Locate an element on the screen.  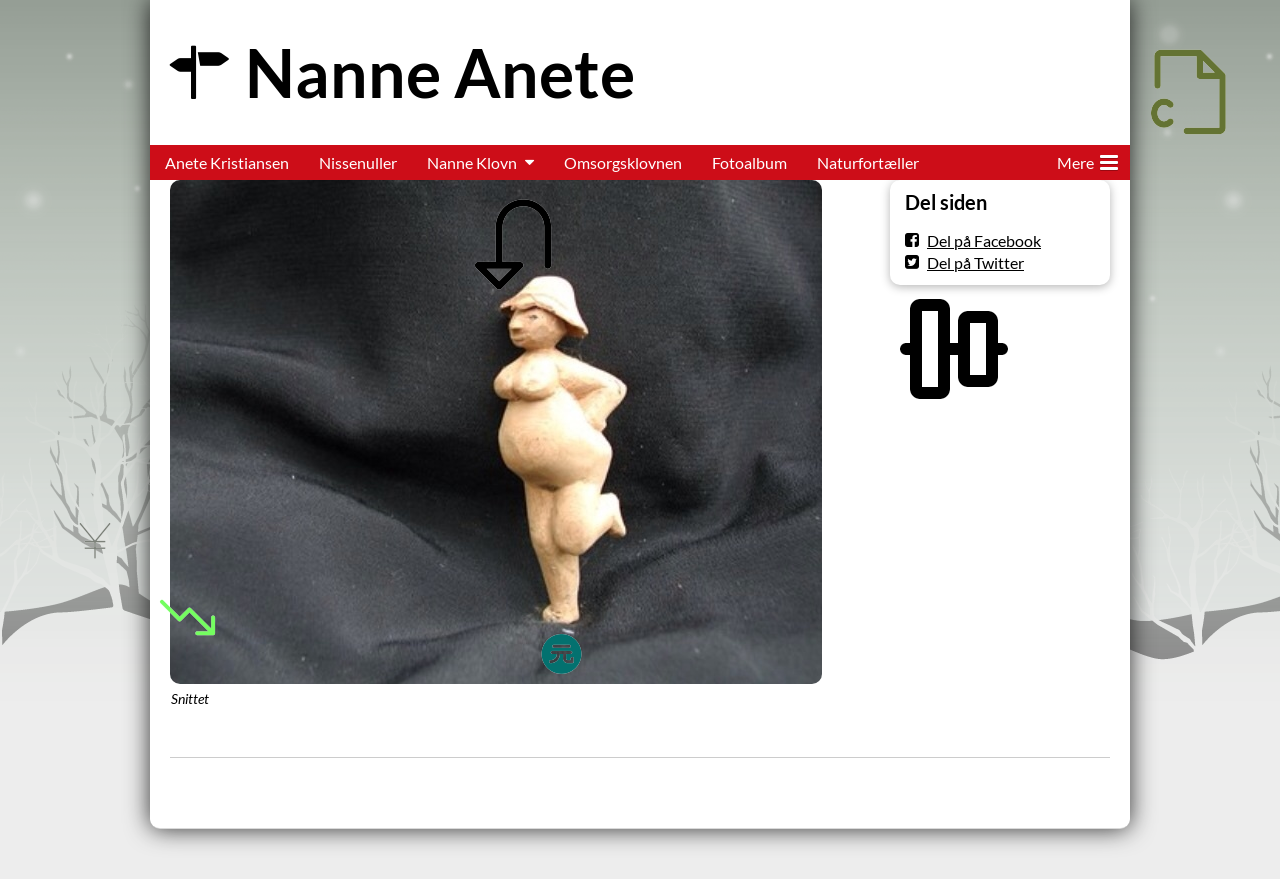
indicates a declining trend or decrease in value is located at coordinates (187, 617).